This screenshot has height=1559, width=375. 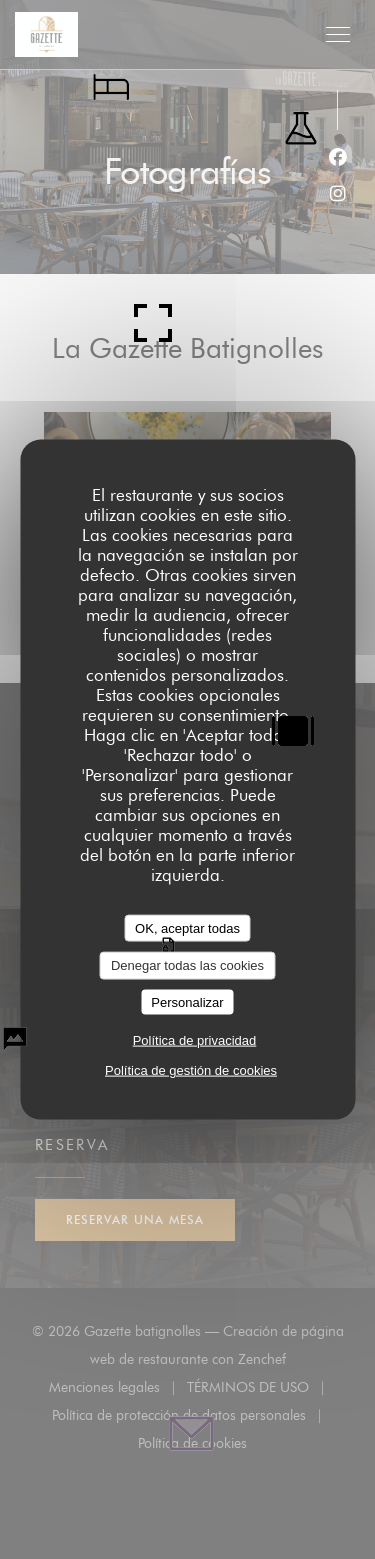 I want to click on scan a QR code or barcode, so click(x=153, y=323).